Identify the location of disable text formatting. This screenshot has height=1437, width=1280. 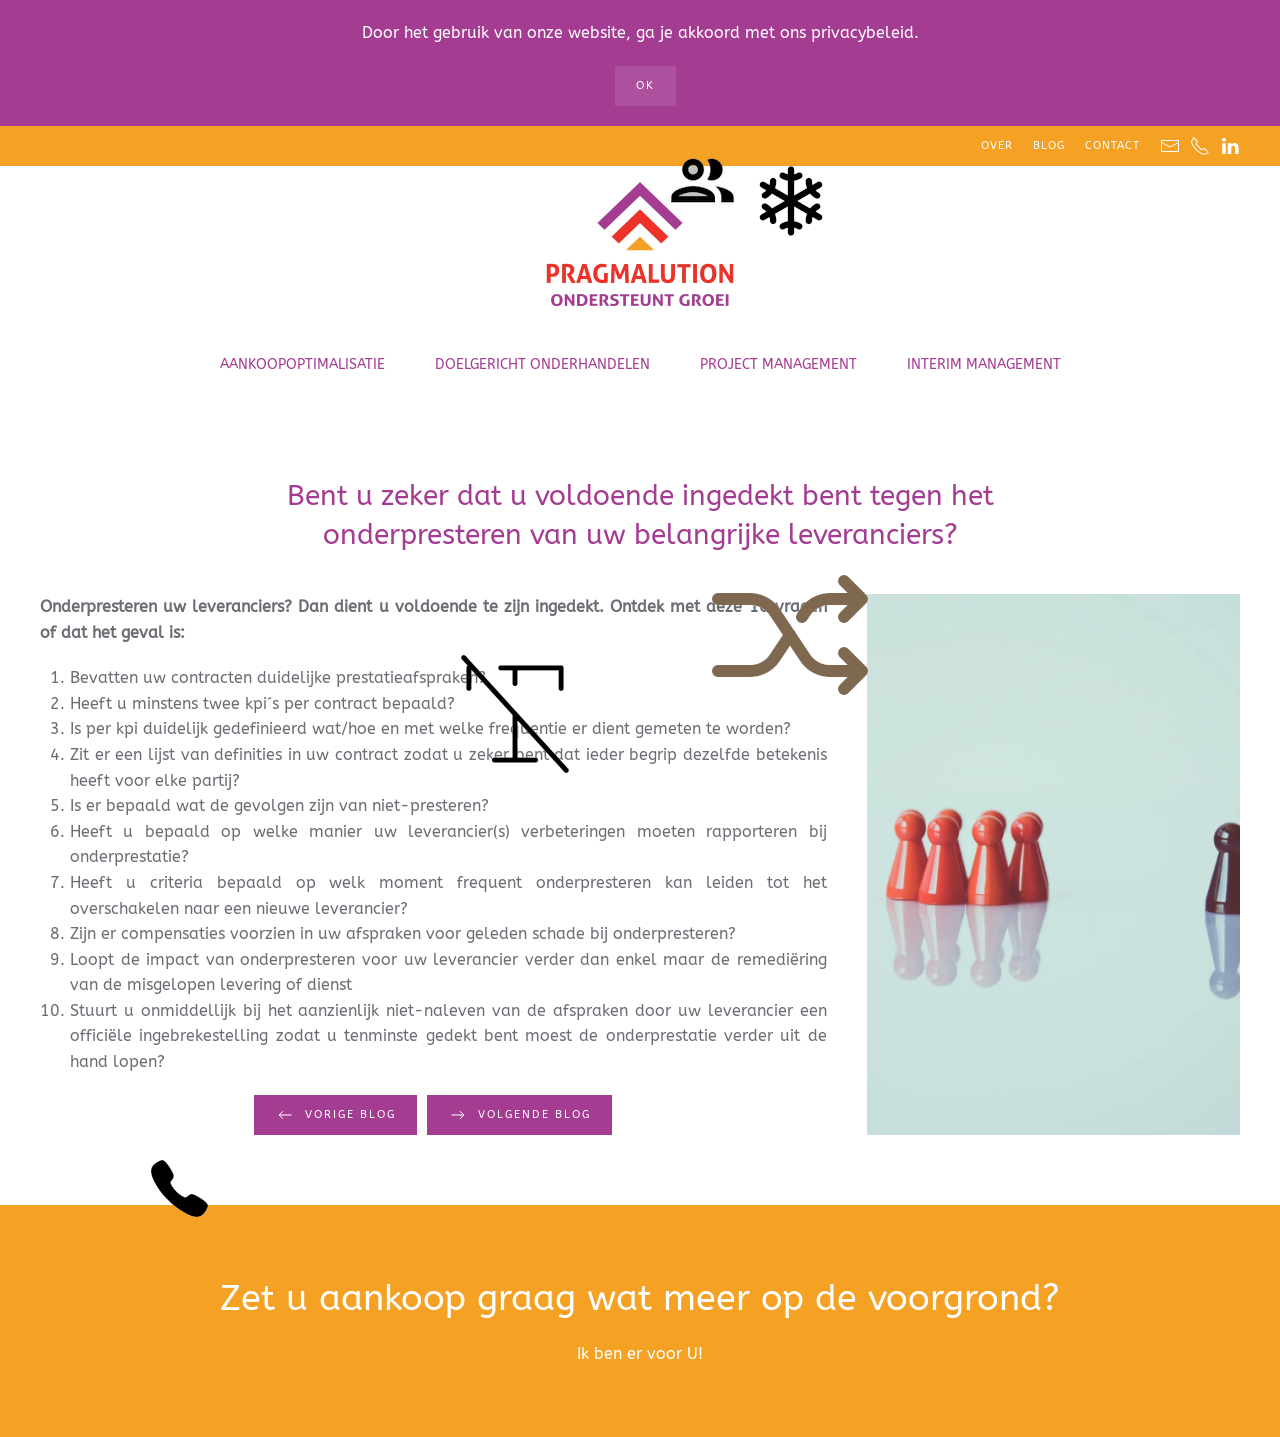
(515, 714).